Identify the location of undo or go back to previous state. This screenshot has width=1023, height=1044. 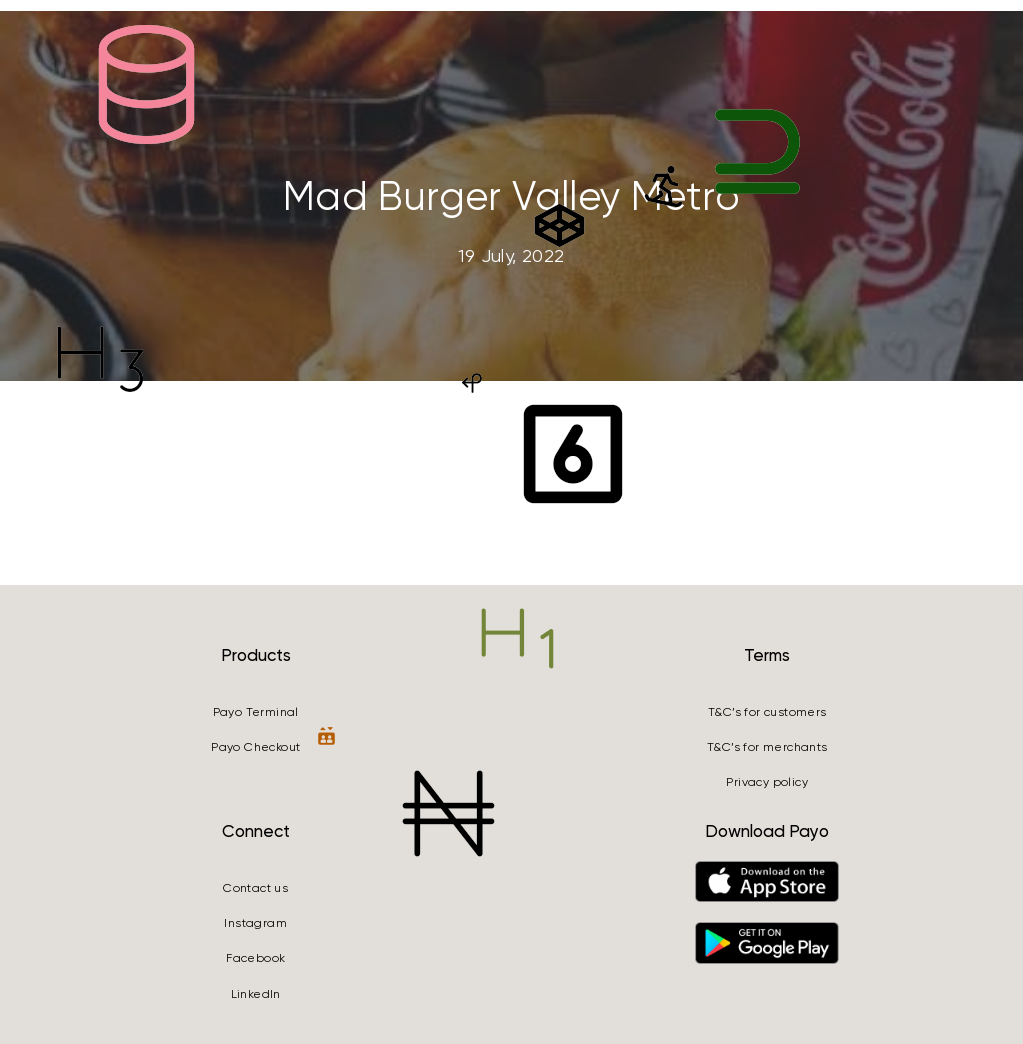
(471, 382).